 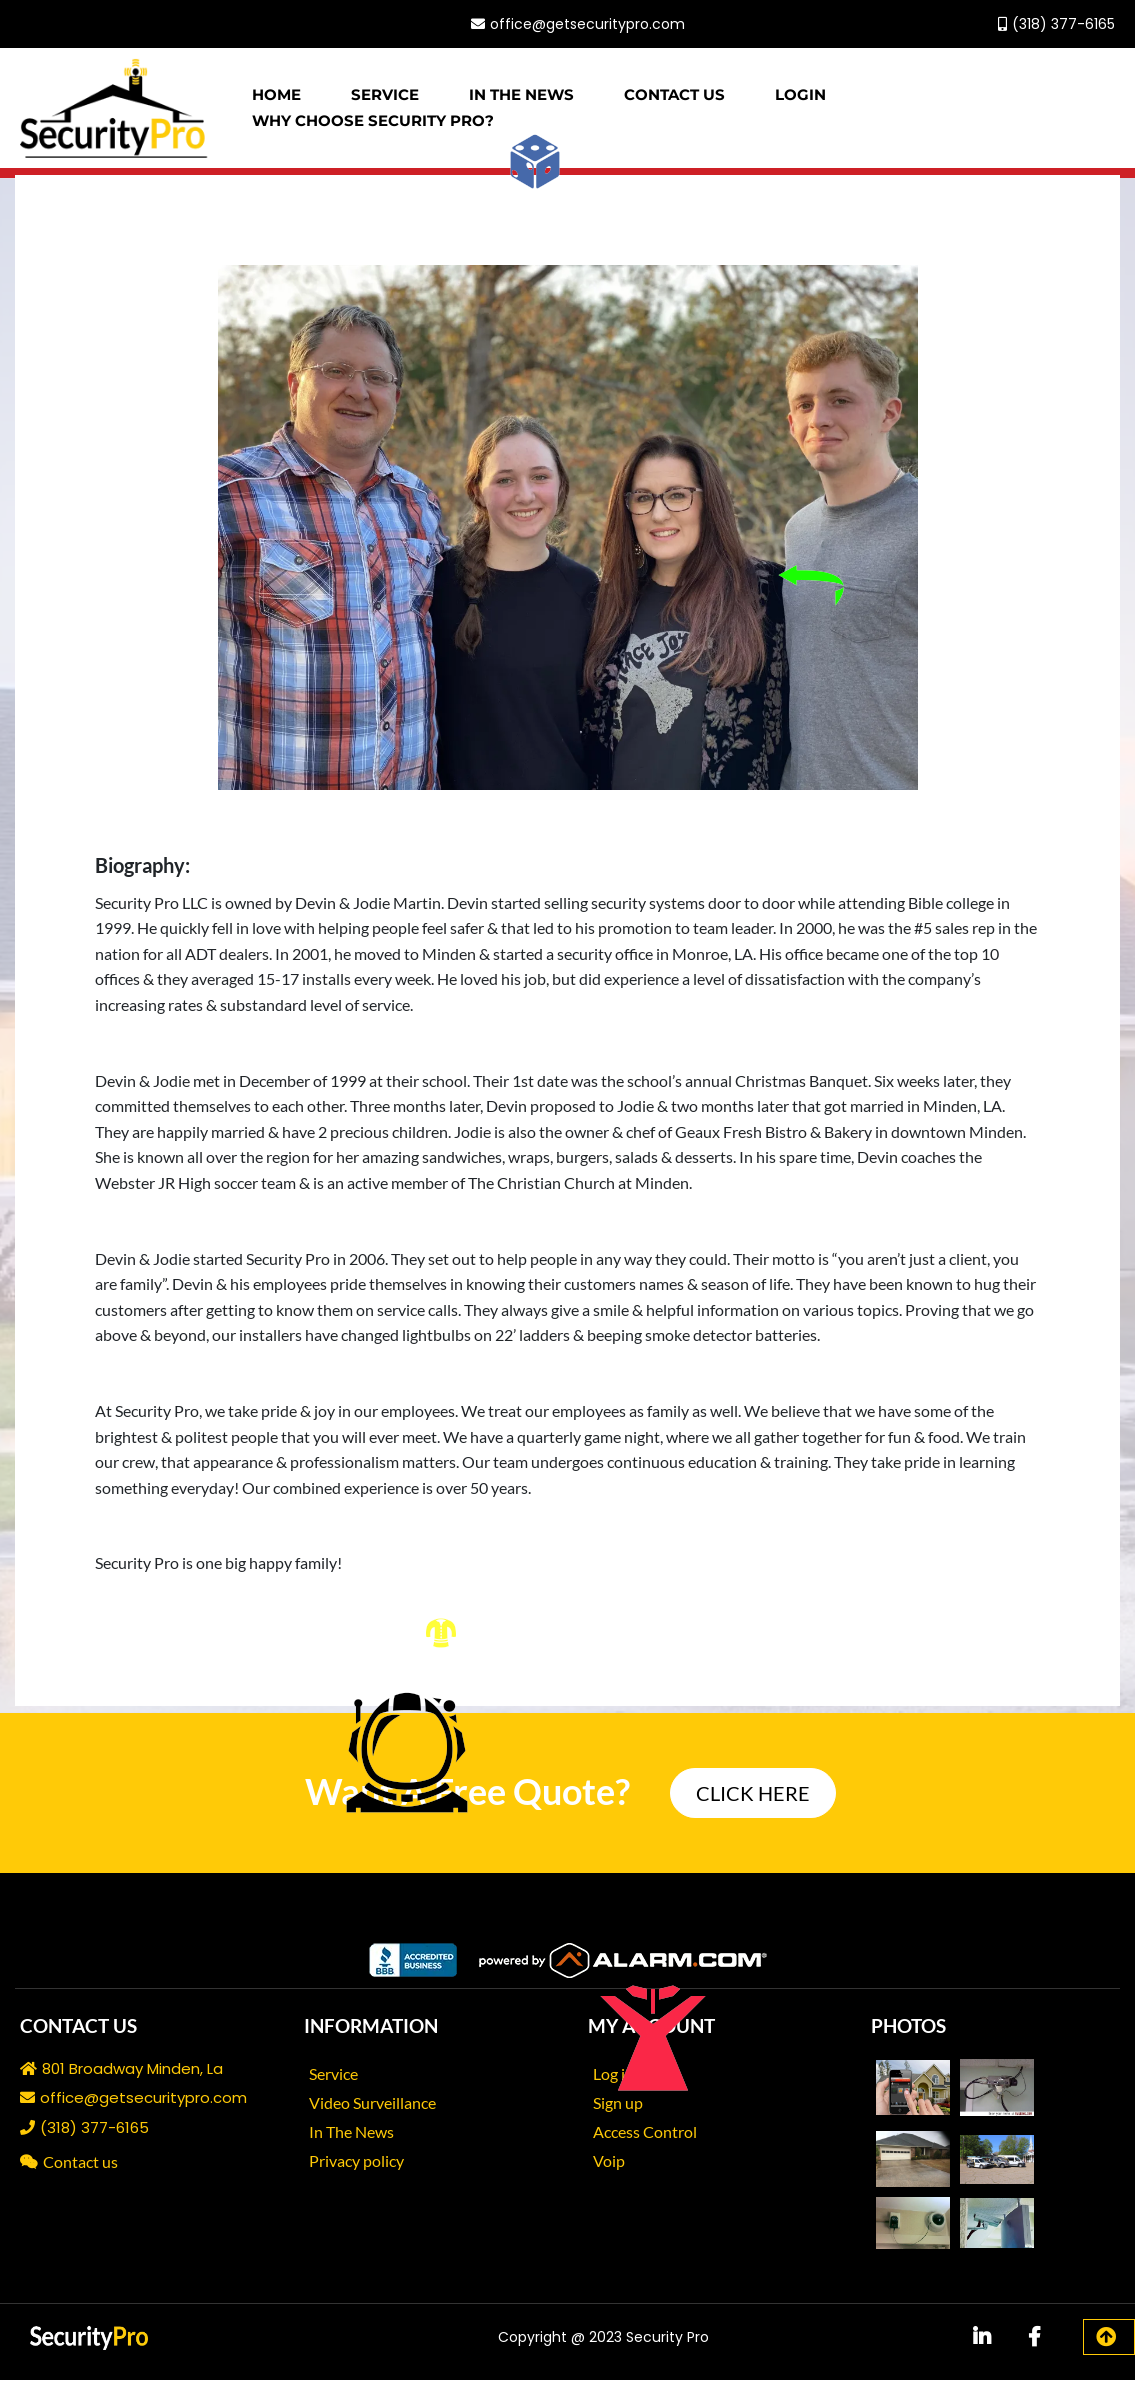 What do you see at coordinates (407, 1752) in the screenshot?
I see `access space or astronaut-themed content` at bounding box center [407, 1752].